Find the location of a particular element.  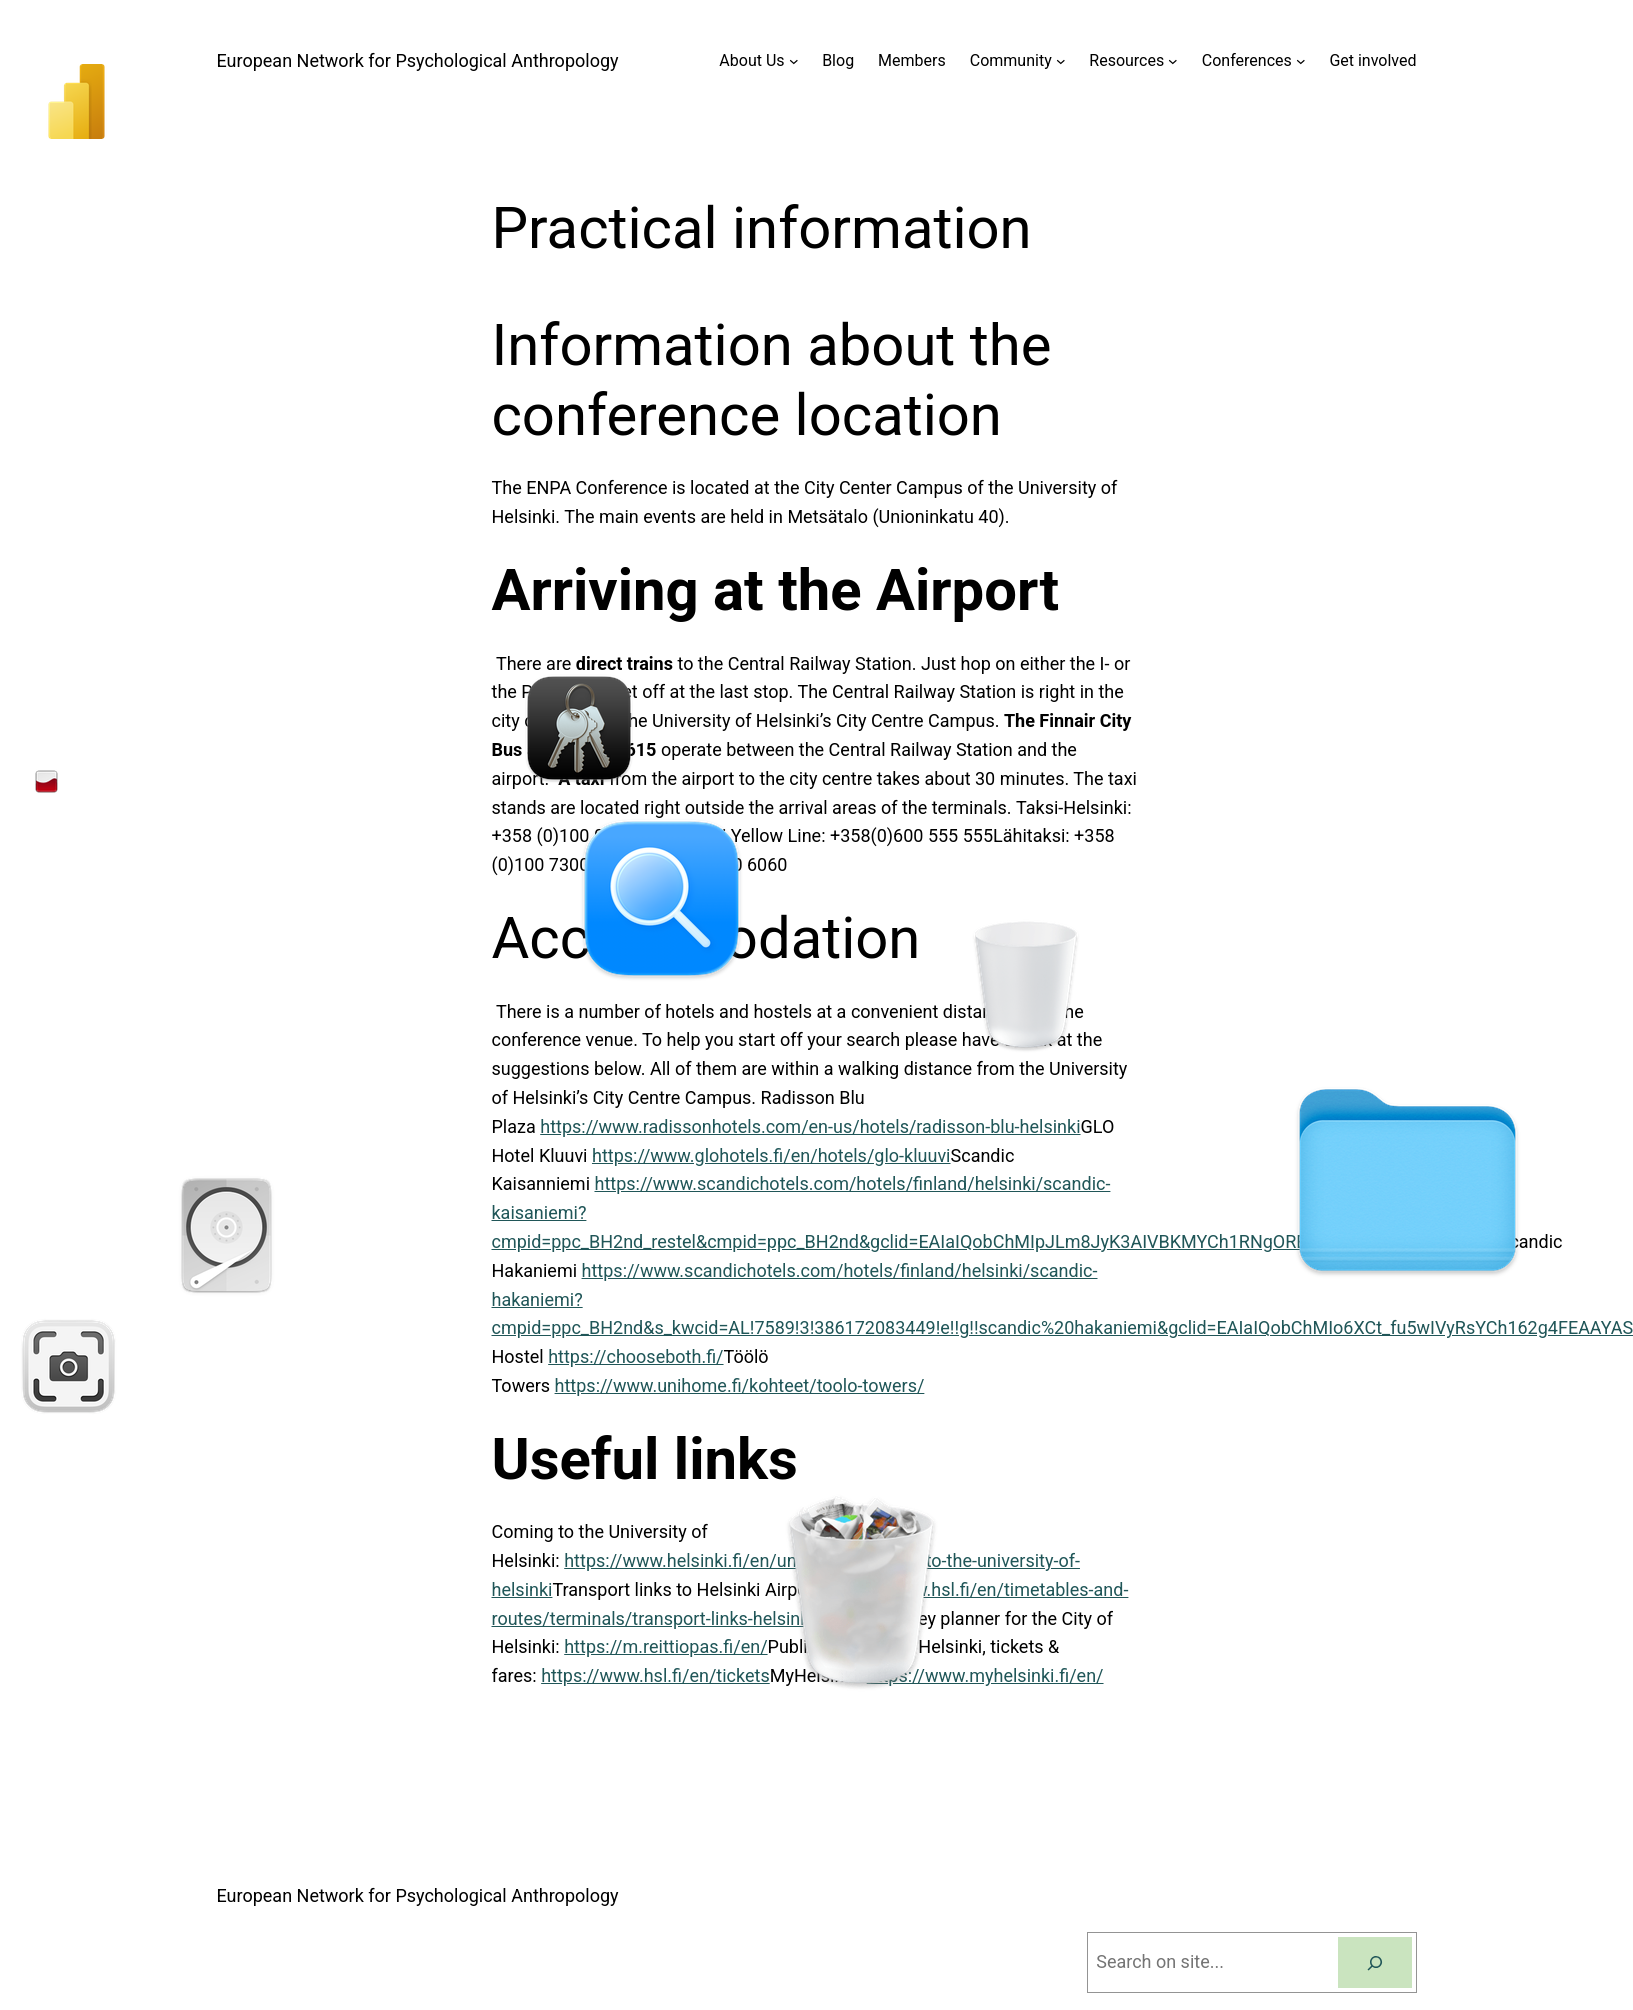

open the screenshot app is located at coordinates (68, 1366).